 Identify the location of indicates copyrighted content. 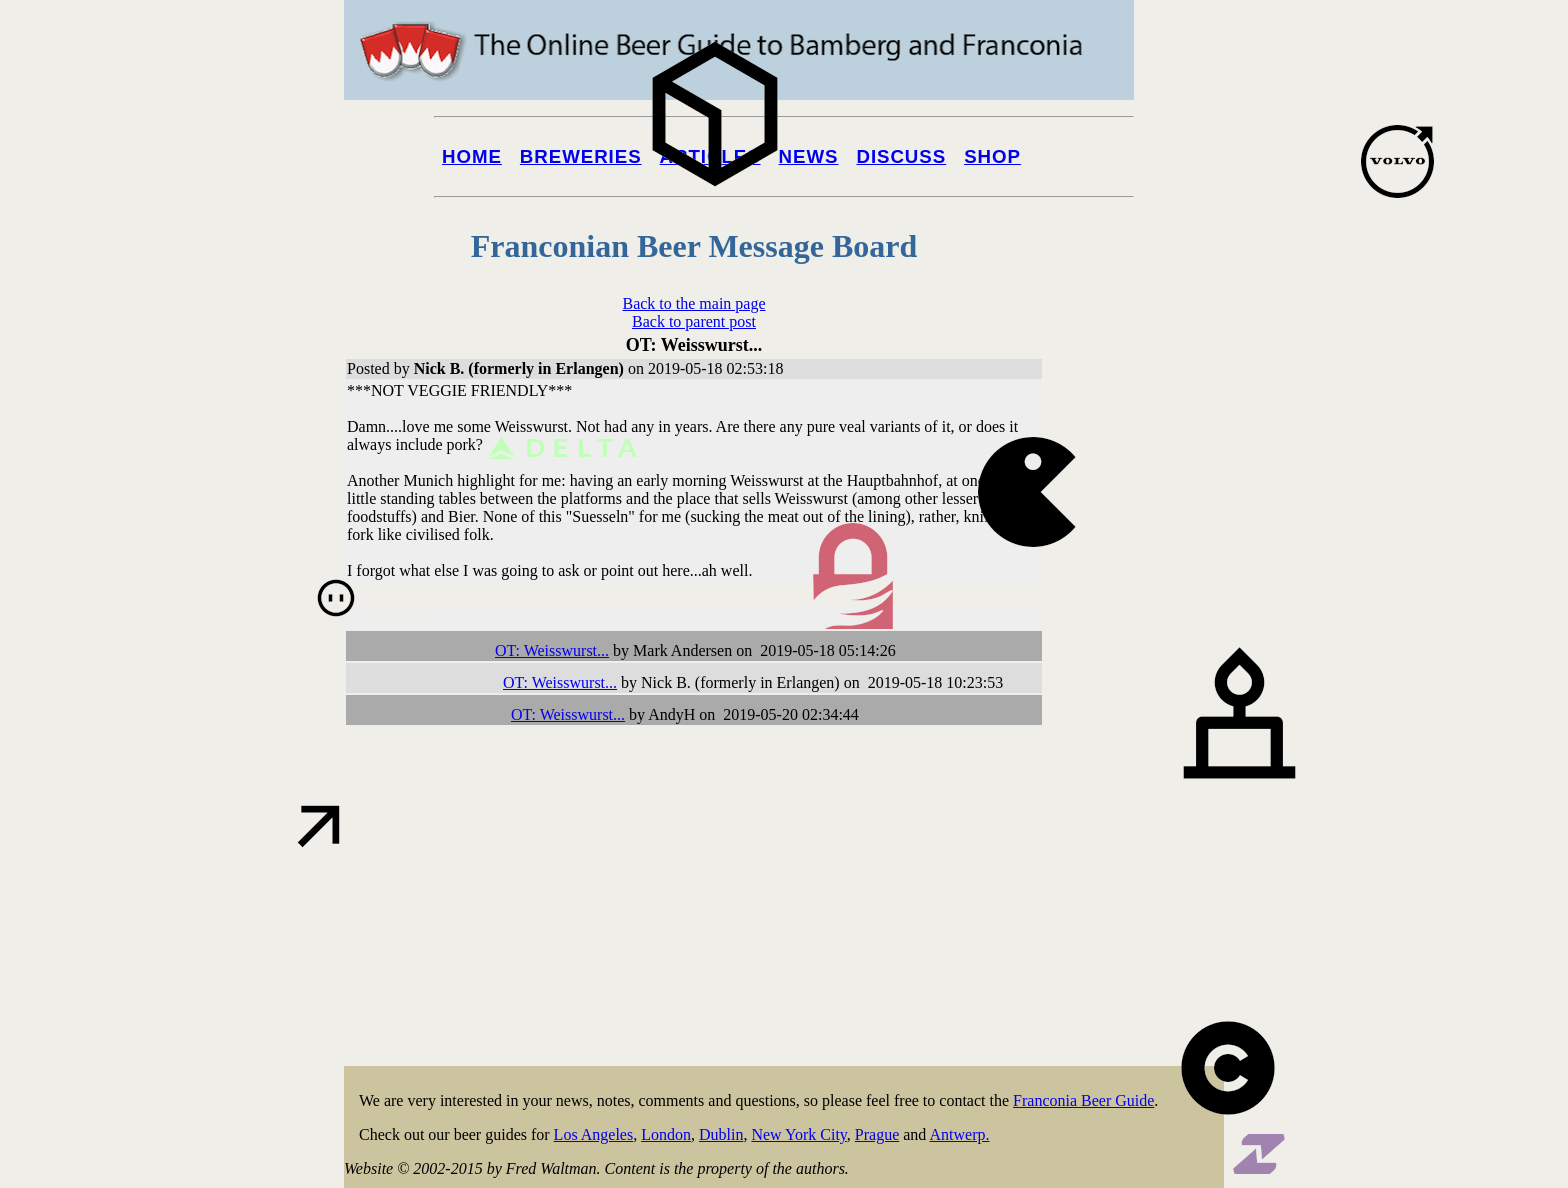
(1228, 1068).